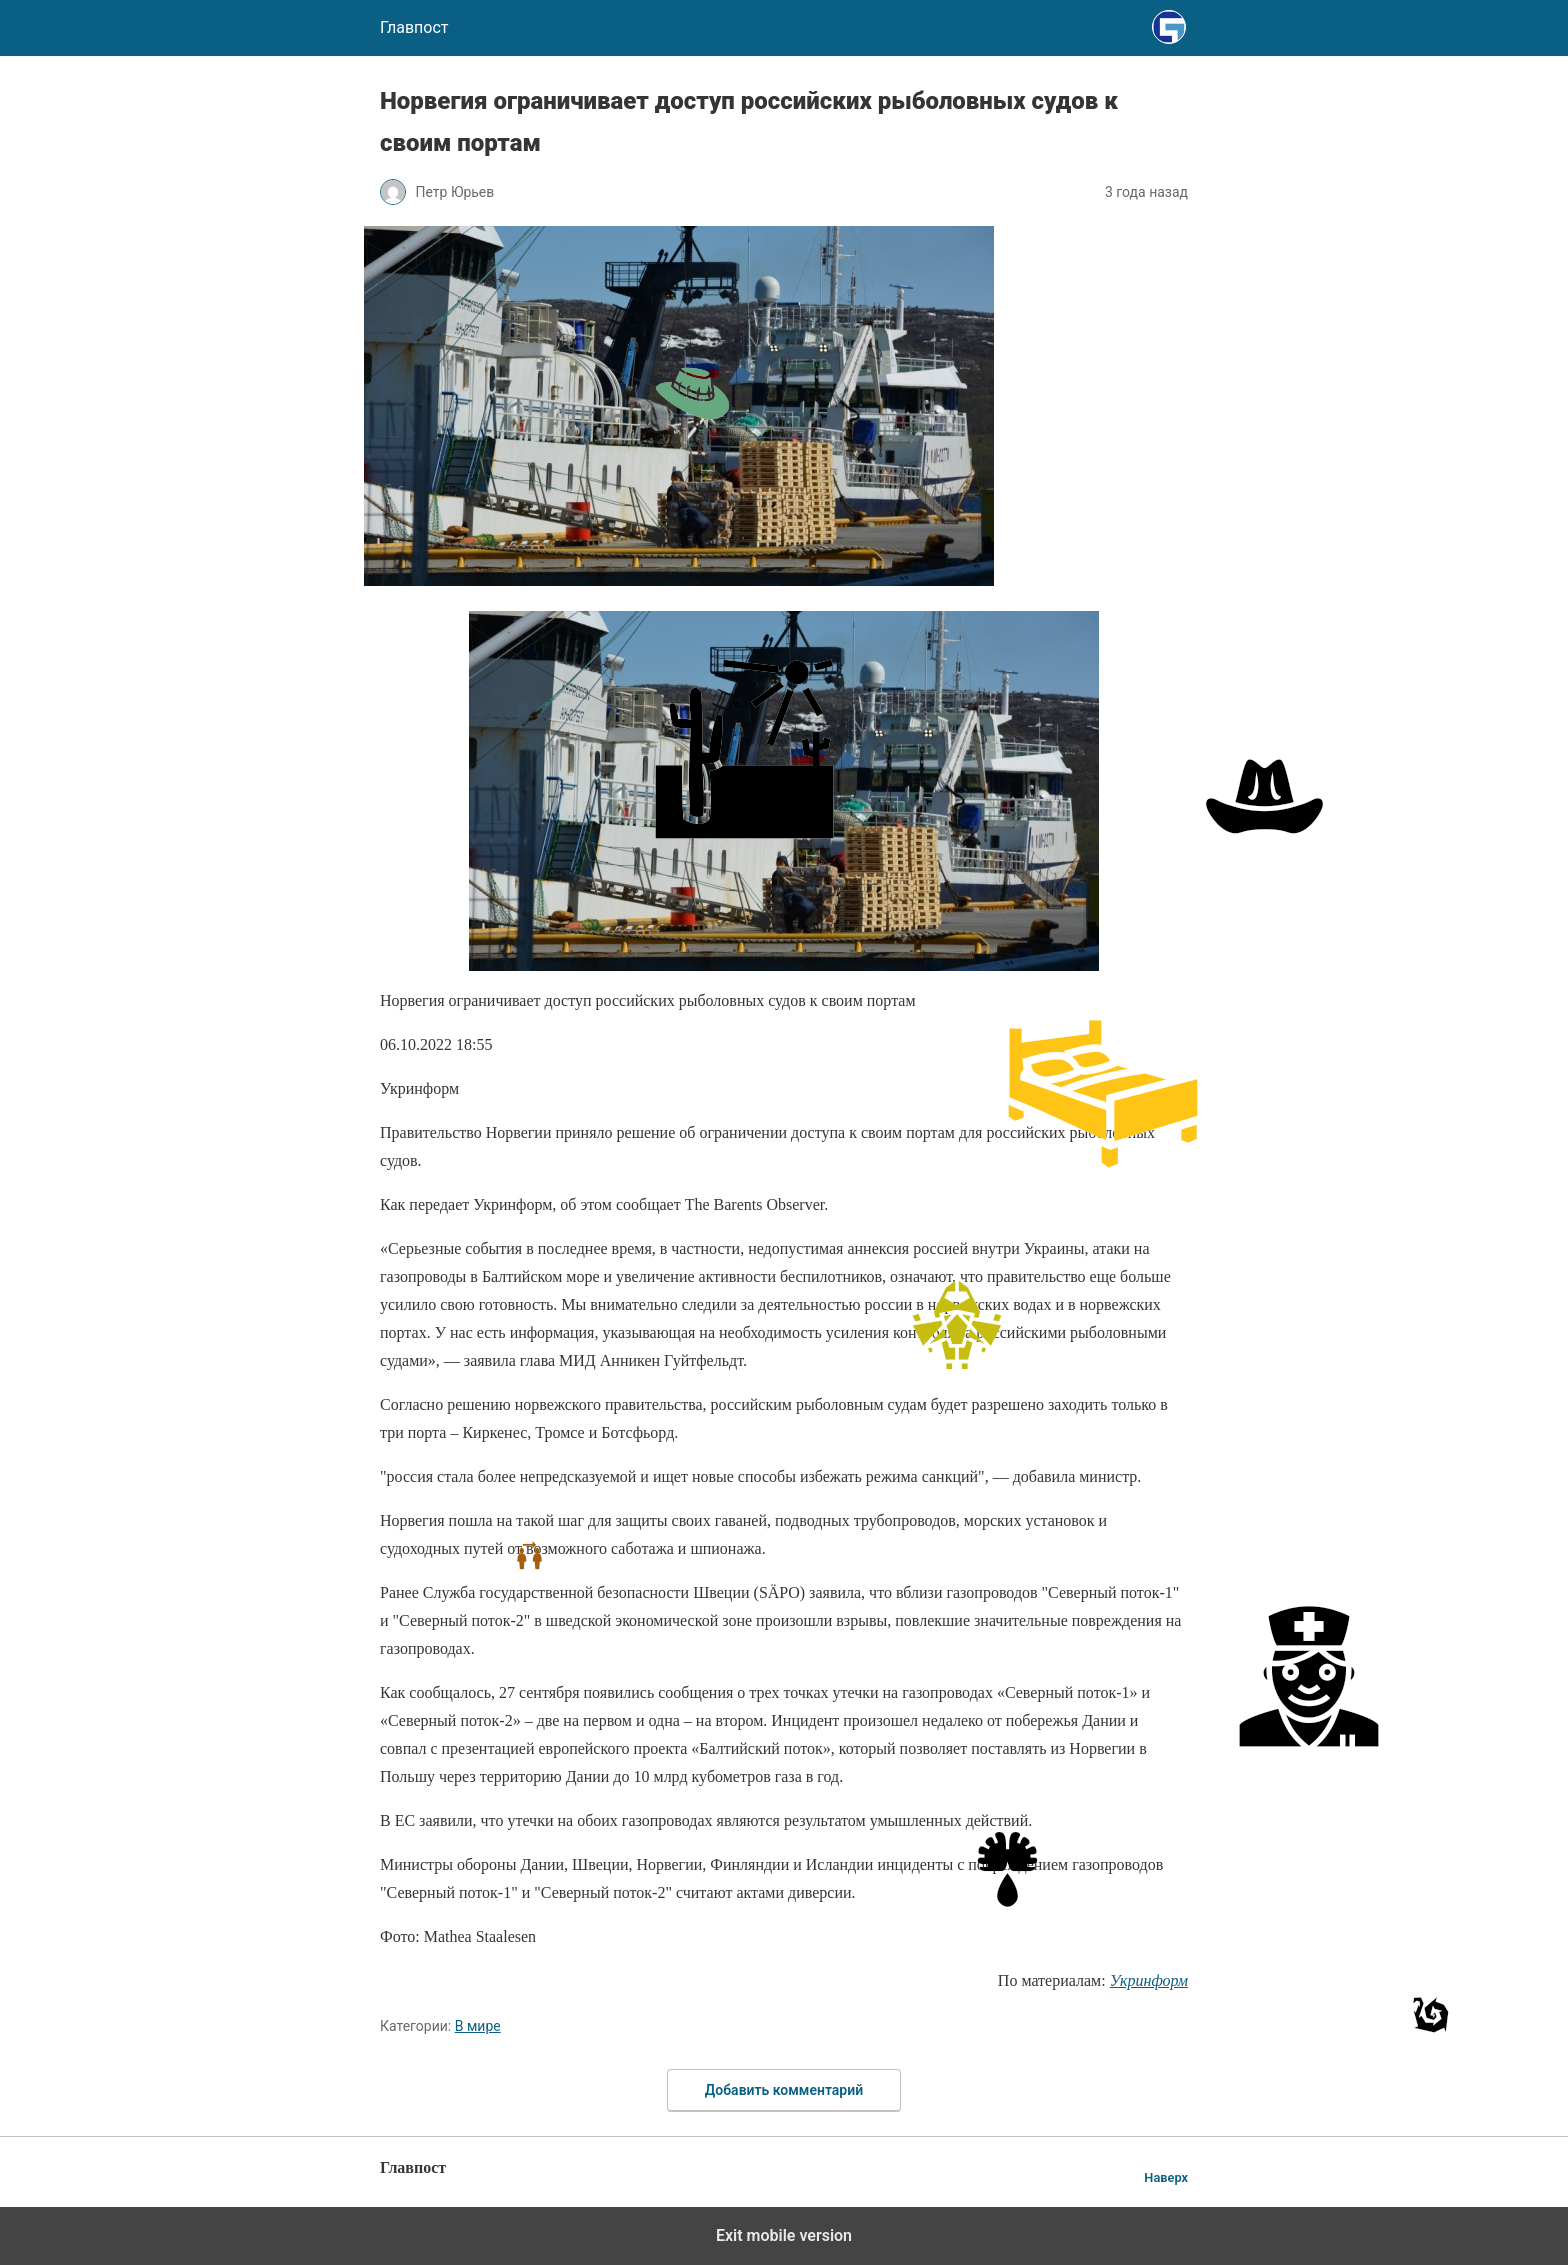 The width and height of the screenshot is (1568, 2265). I want to click on skip to the next player's turn, so click(529, 1555).